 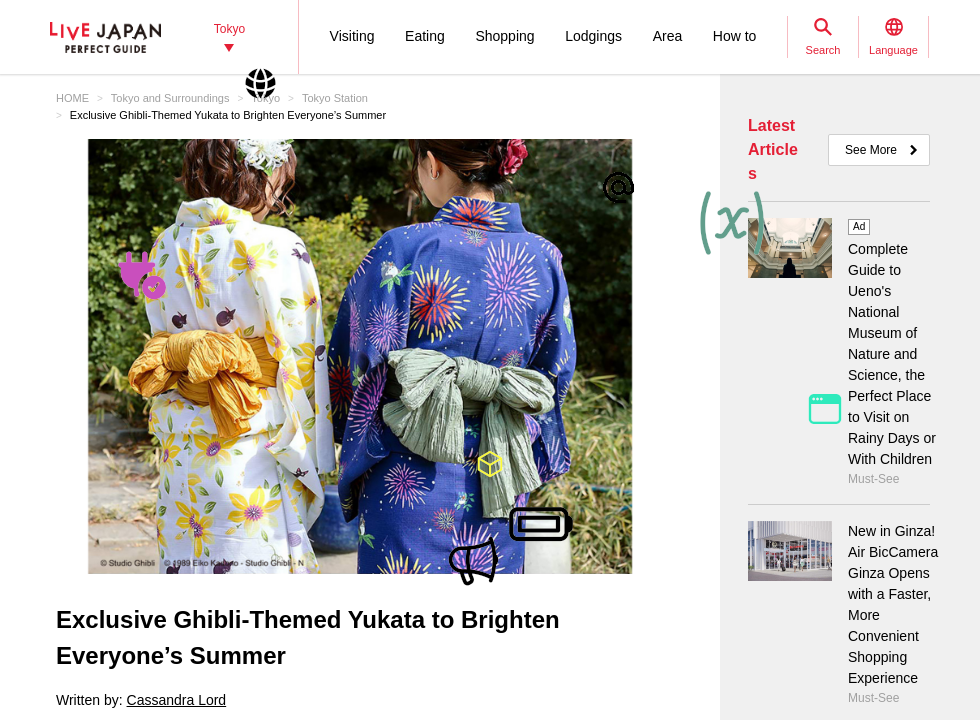 What do you see at coordinates (825, 409) in the screenshot?
I see `open a new window` at bounding box center [825, 409].